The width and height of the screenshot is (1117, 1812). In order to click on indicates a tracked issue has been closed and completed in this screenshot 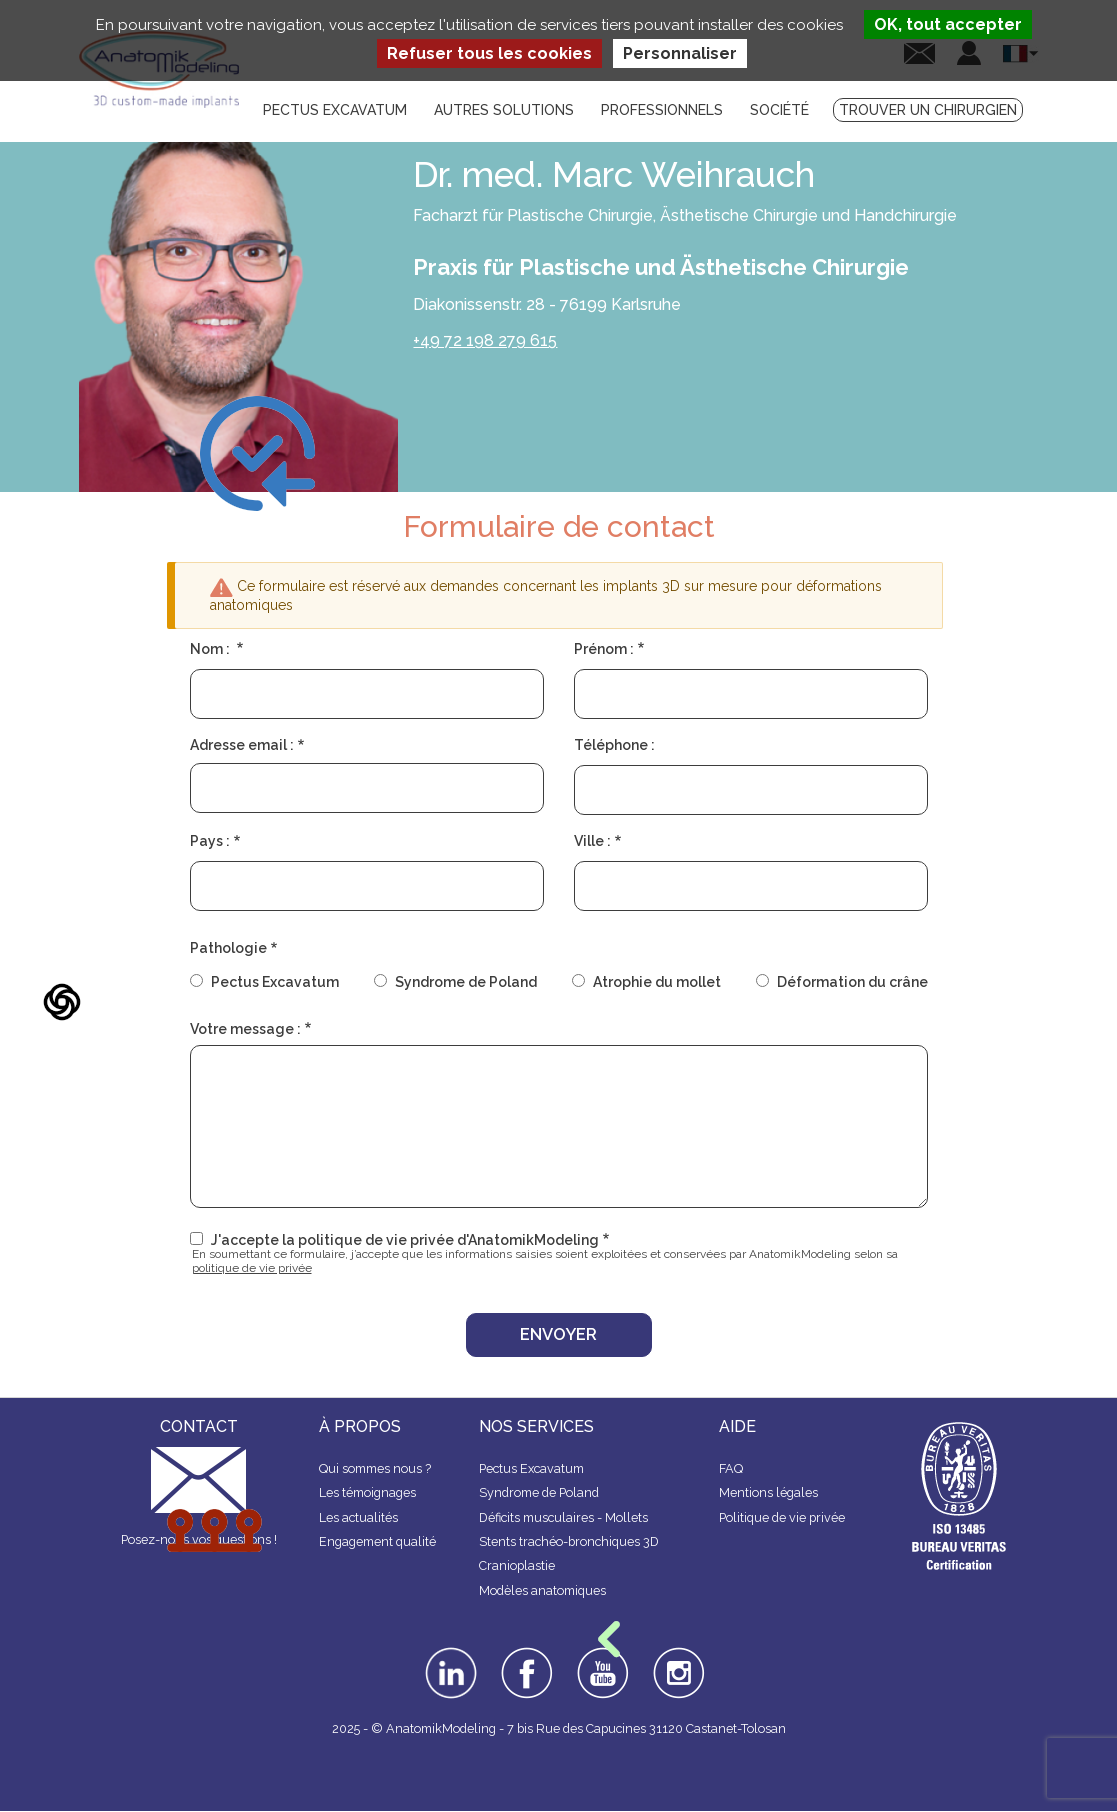, I will do `click(257, 453)`.